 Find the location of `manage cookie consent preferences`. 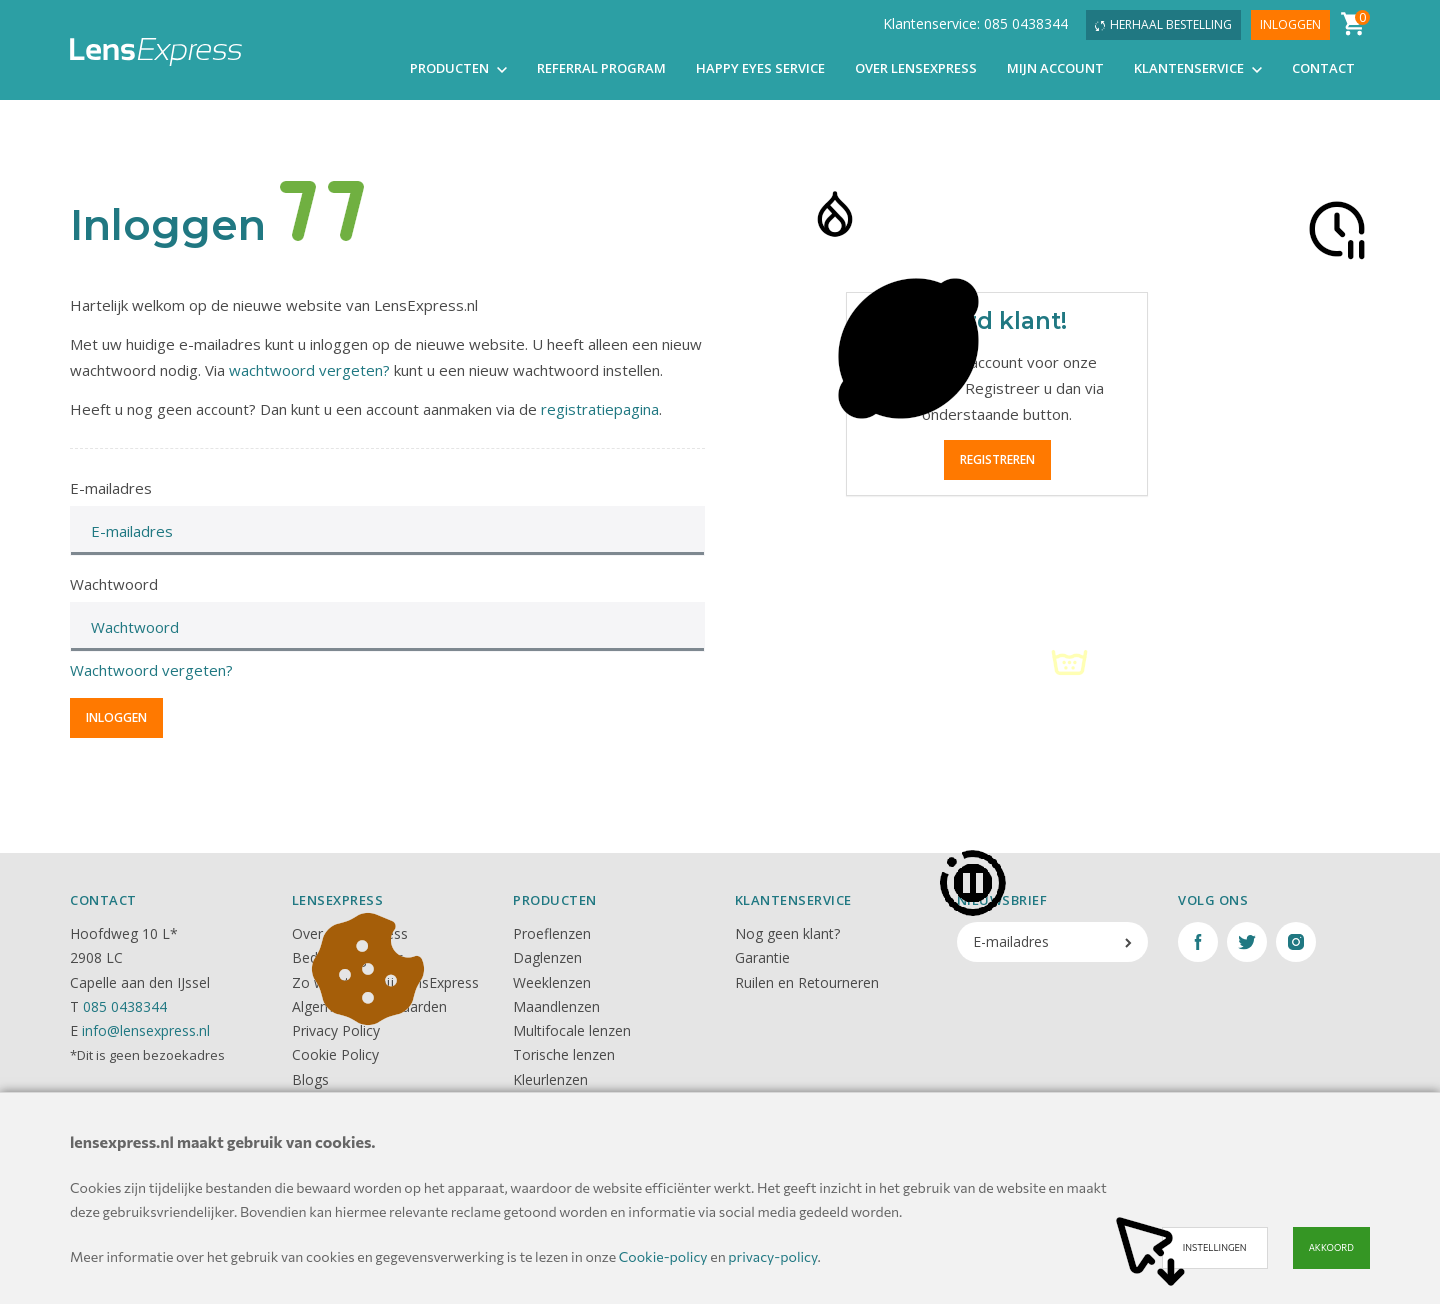

manage cookie consent preferences is located at coordinates (368, 969).